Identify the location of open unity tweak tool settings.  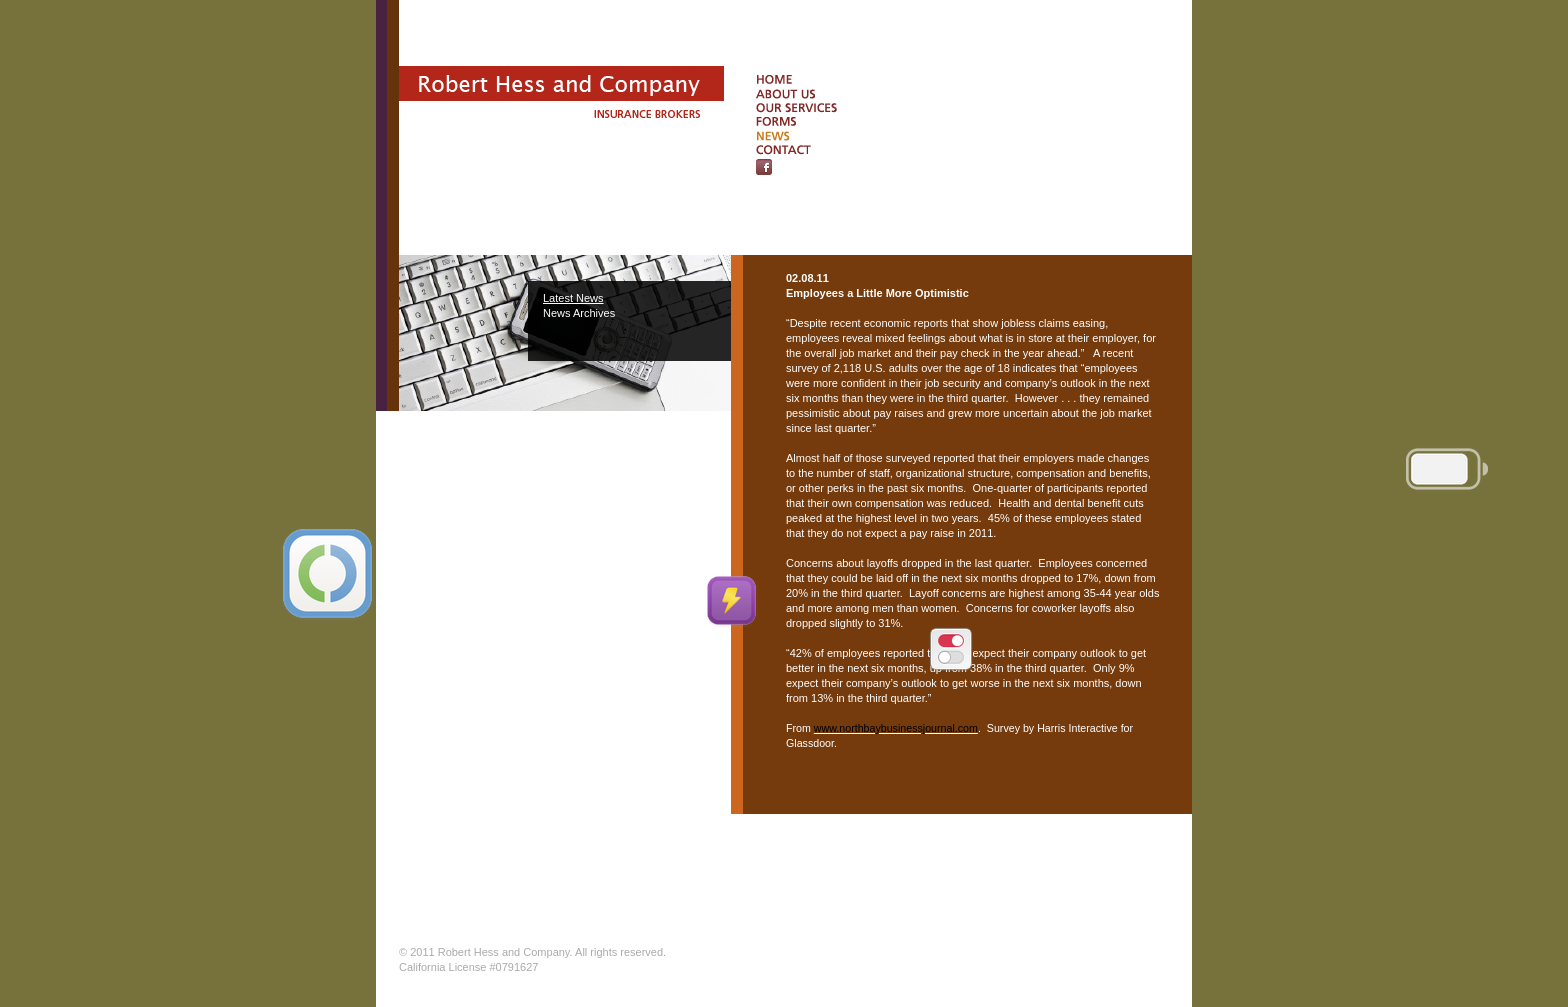
(951, 649).